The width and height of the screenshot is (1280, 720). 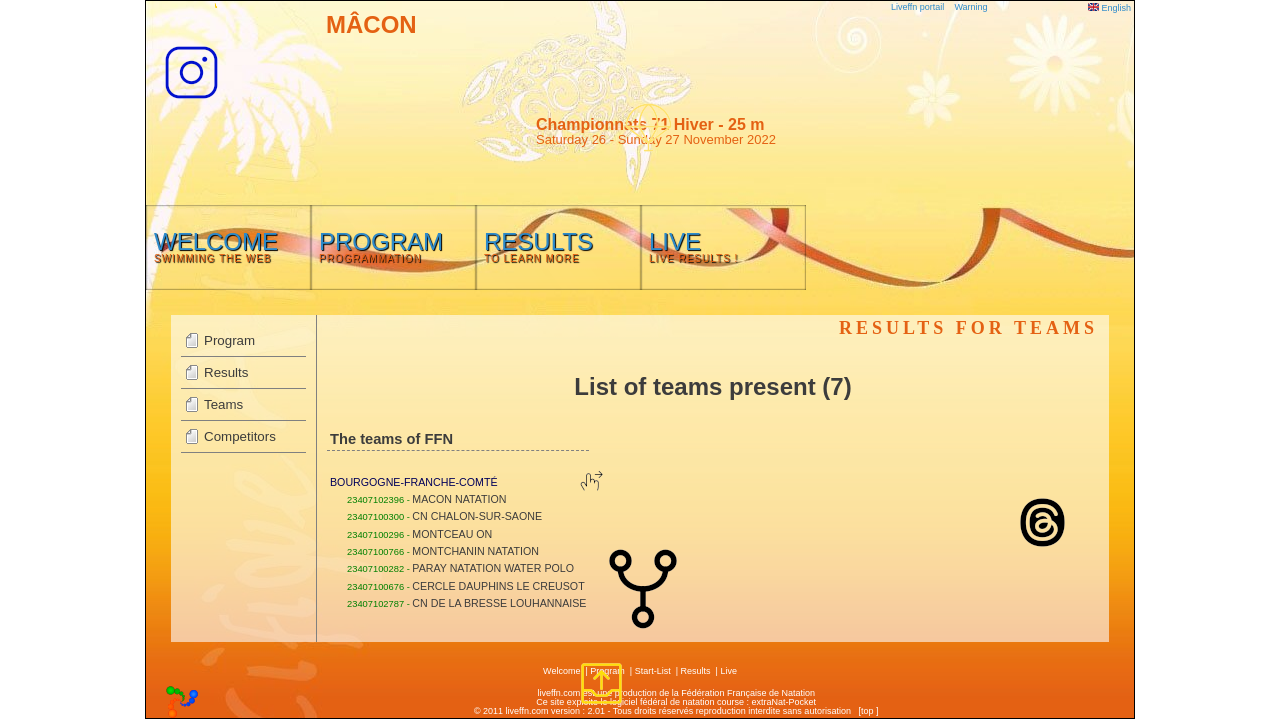 What do you see at coordinates (1042, 522) in the screenshot?
I see `open the Threads app` at bounding box center [1042, 522].